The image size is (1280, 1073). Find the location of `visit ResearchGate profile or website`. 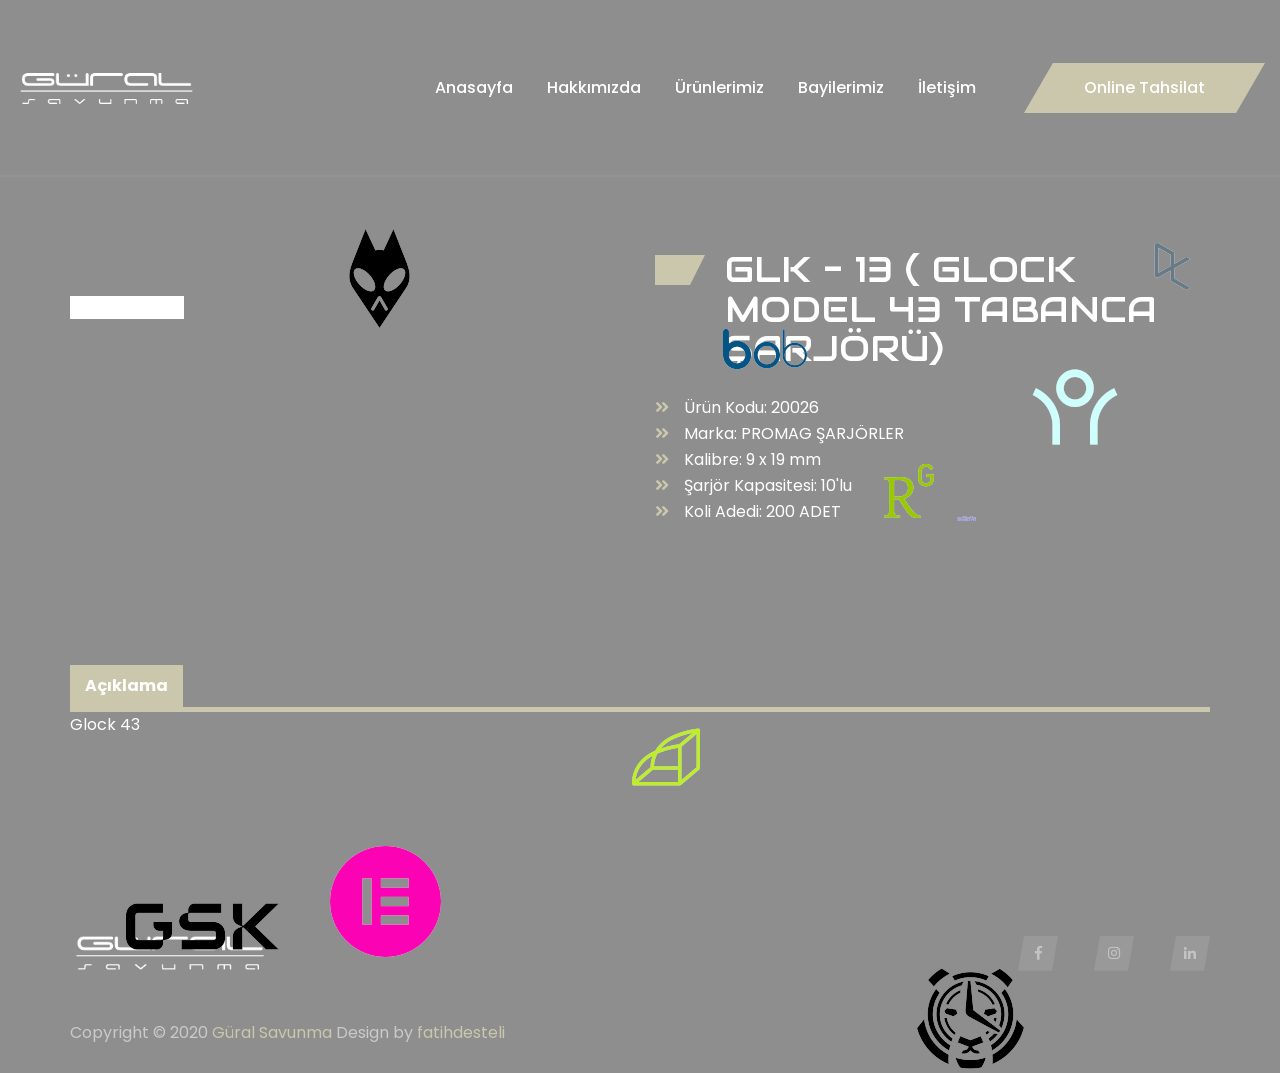

visit ResearchGate profile or website is located at coordinates (909, 491).